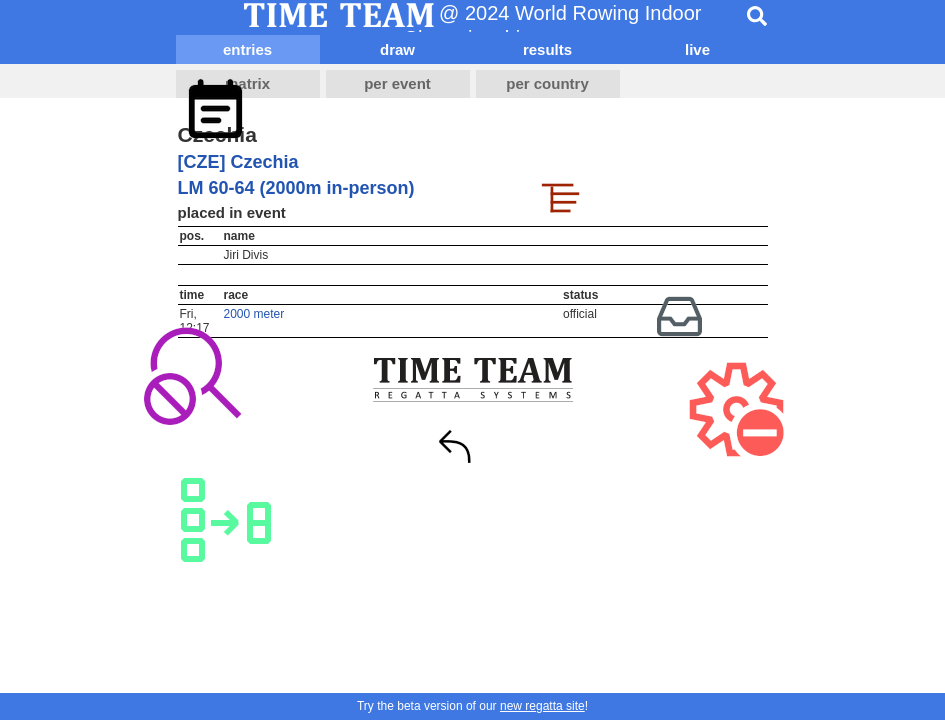  What do you see at coordinates (679, 316) in the screenshot?
I see `view your inbox` at bounding box center [679, 316].